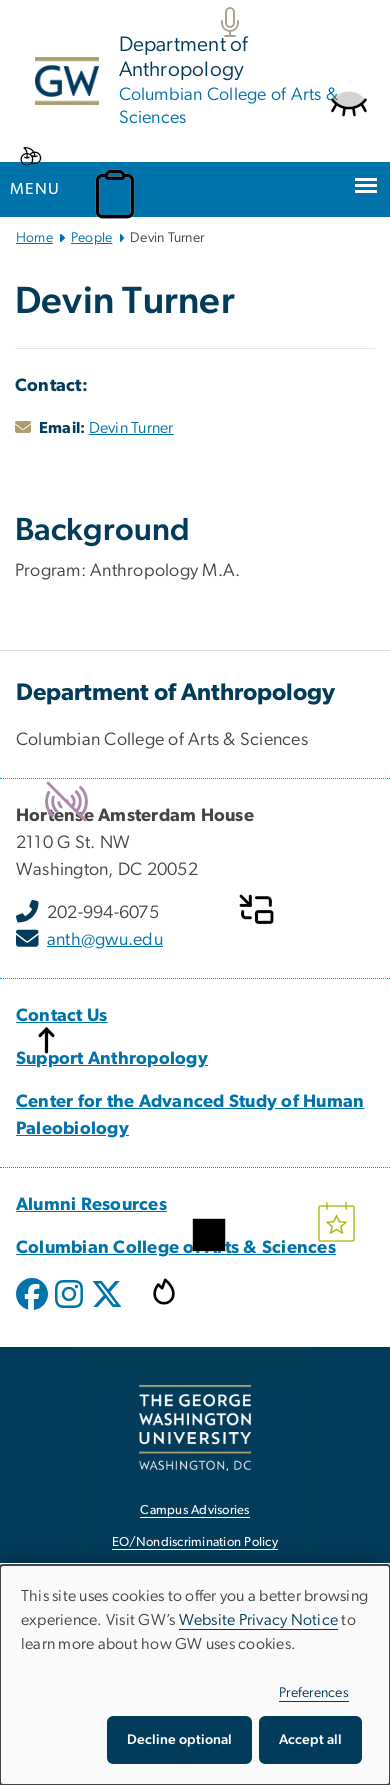  What do you see at coordinates (164, 1292) in the screenshot?
I see `indicates trending or popular content` at bounding box center [164, 1292].